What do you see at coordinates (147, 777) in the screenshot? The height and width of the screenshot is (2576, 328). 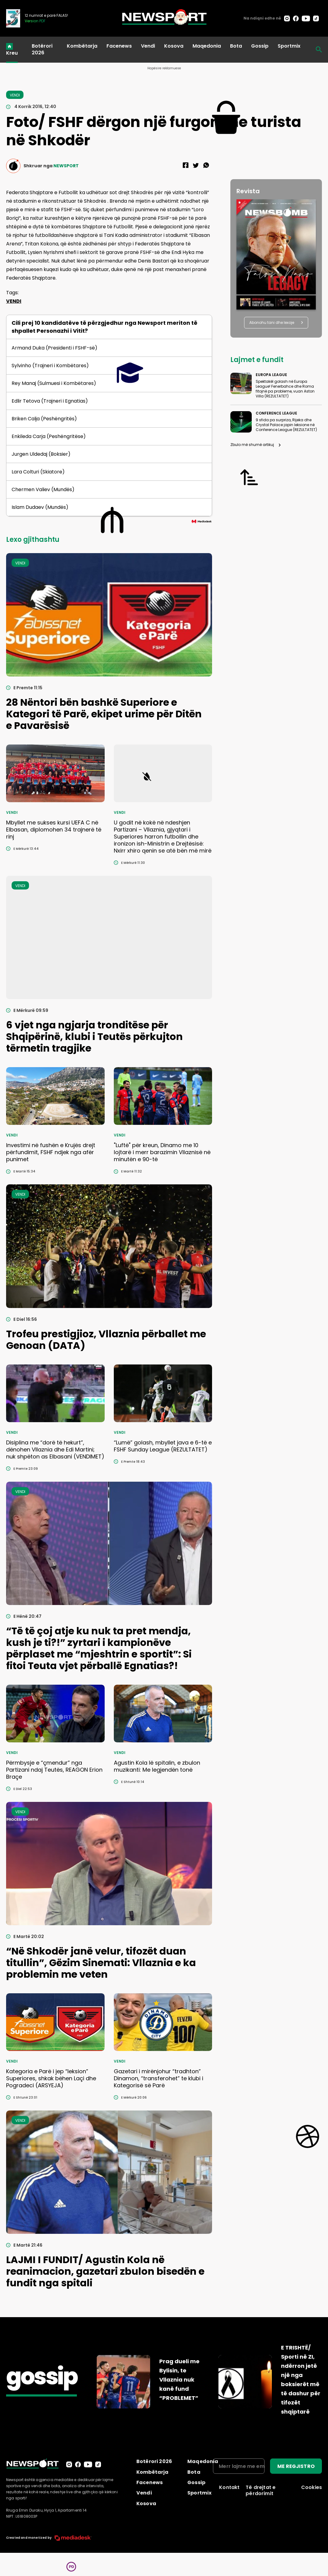 I see `disable water or liquid detection` at bounding box center [147, 777].